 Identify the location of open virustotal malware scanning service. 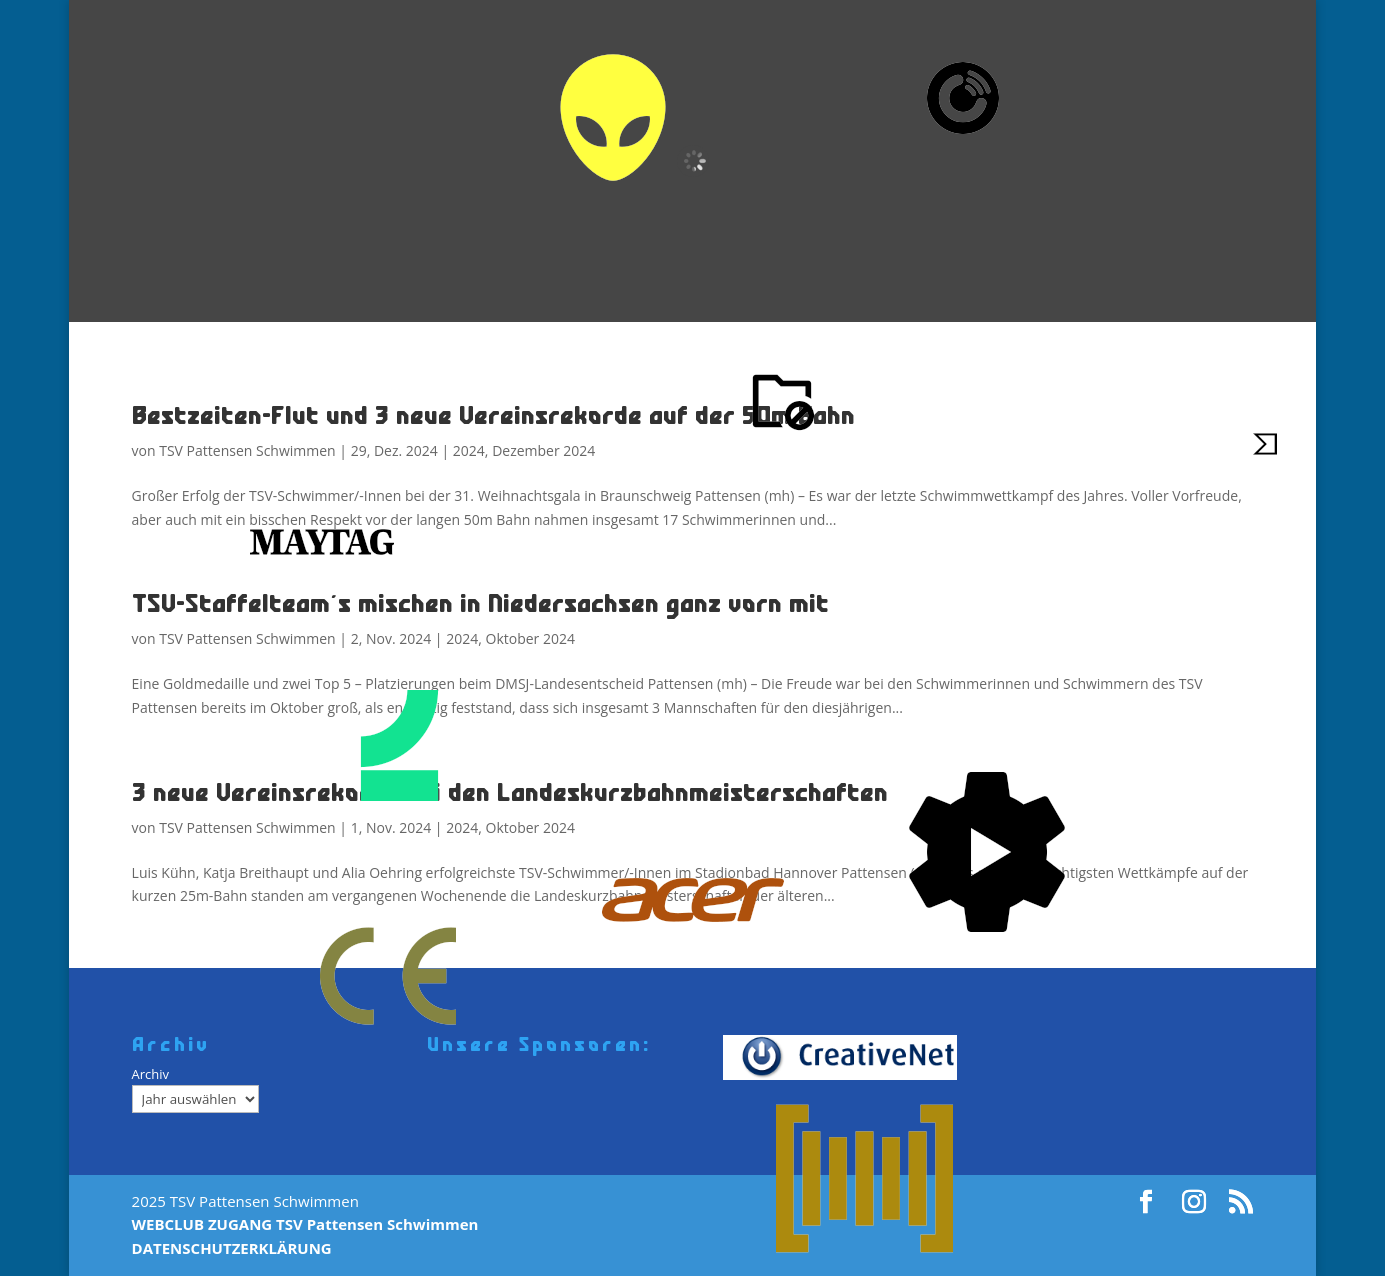
(1265, 444).